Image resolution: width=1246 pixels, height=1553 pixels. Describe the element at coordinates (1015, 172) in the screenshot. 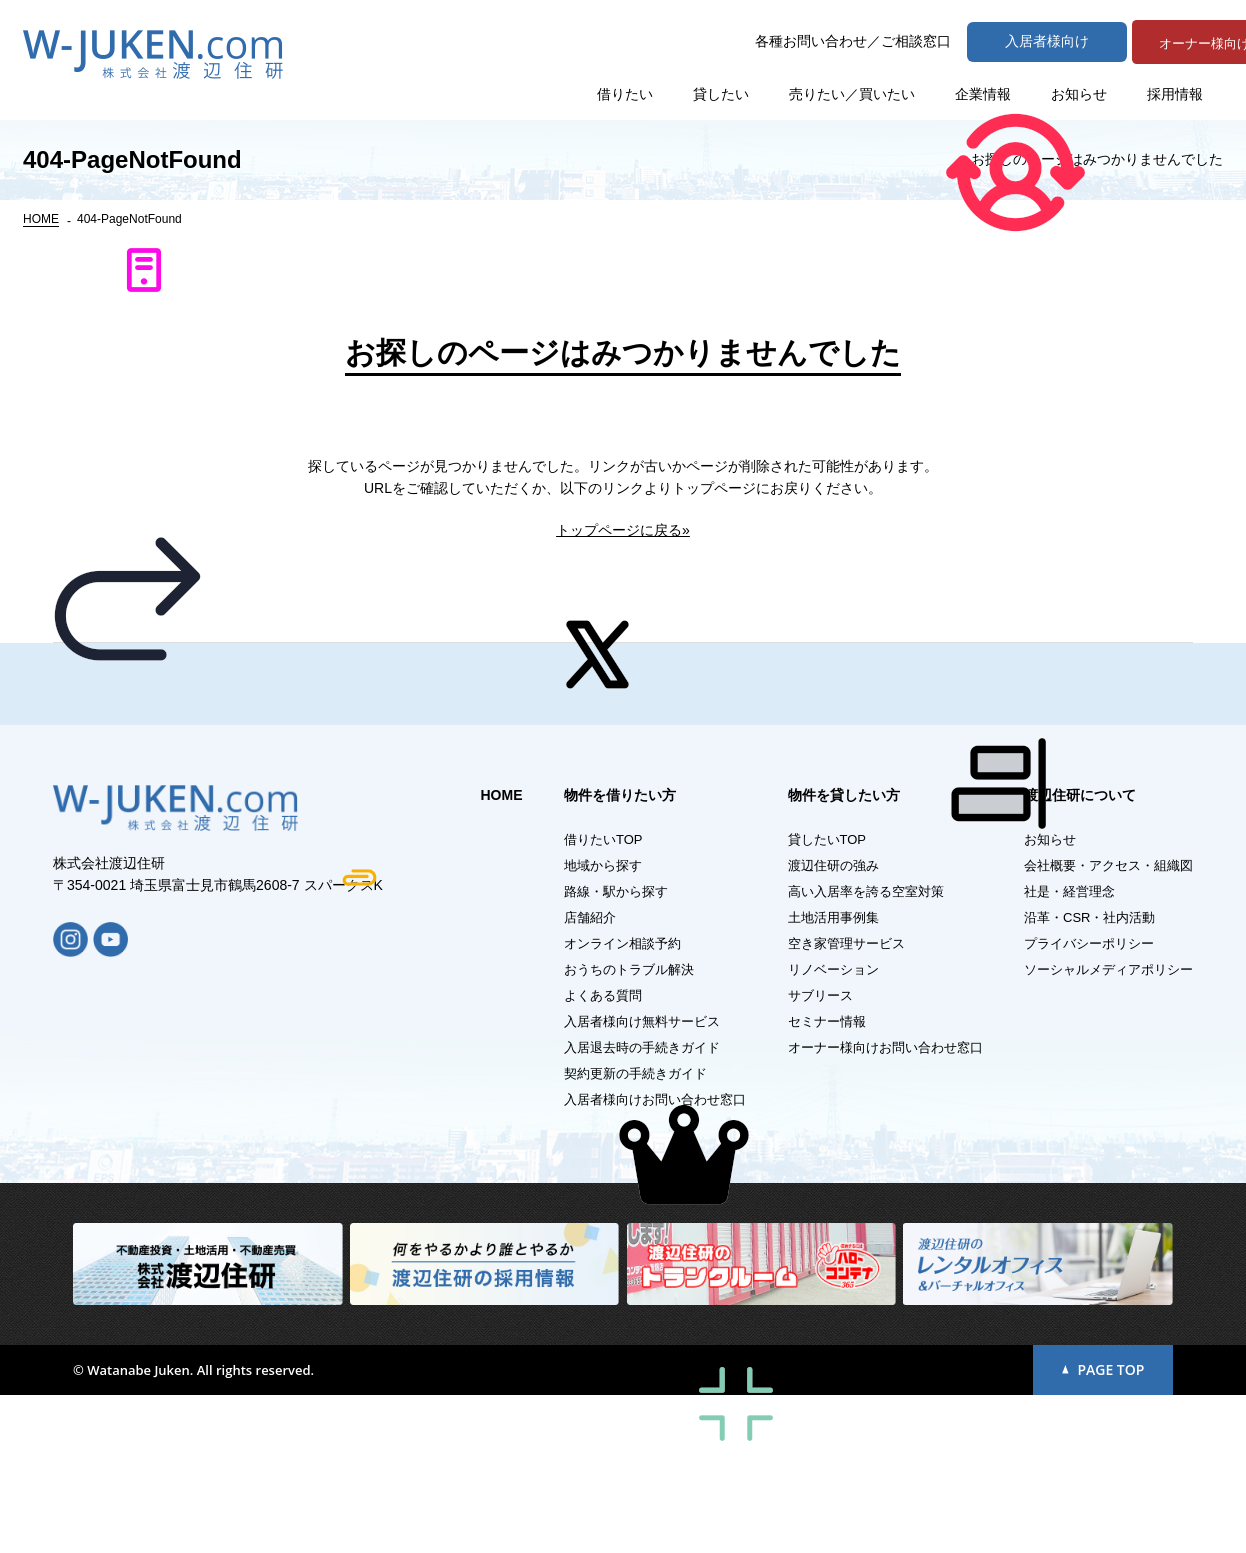

I see `switch between user accounts` at that location.